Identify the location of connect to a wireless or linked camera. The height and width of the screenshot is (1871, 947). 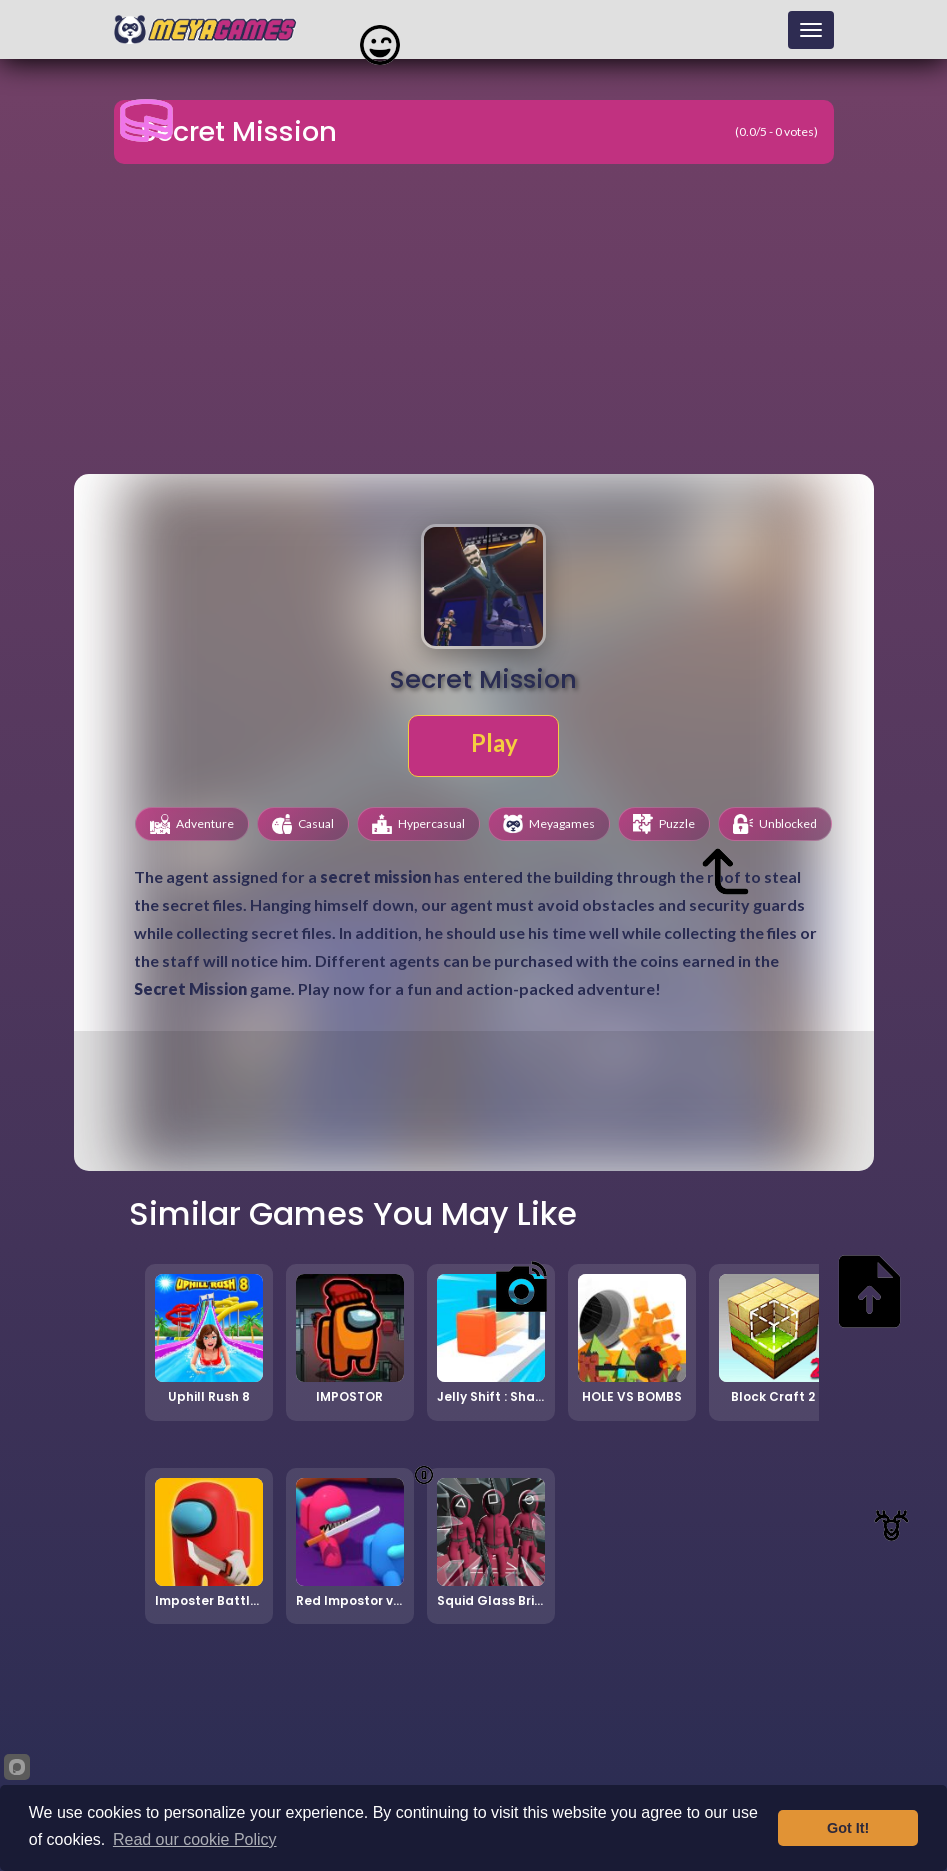
(521, 1286).